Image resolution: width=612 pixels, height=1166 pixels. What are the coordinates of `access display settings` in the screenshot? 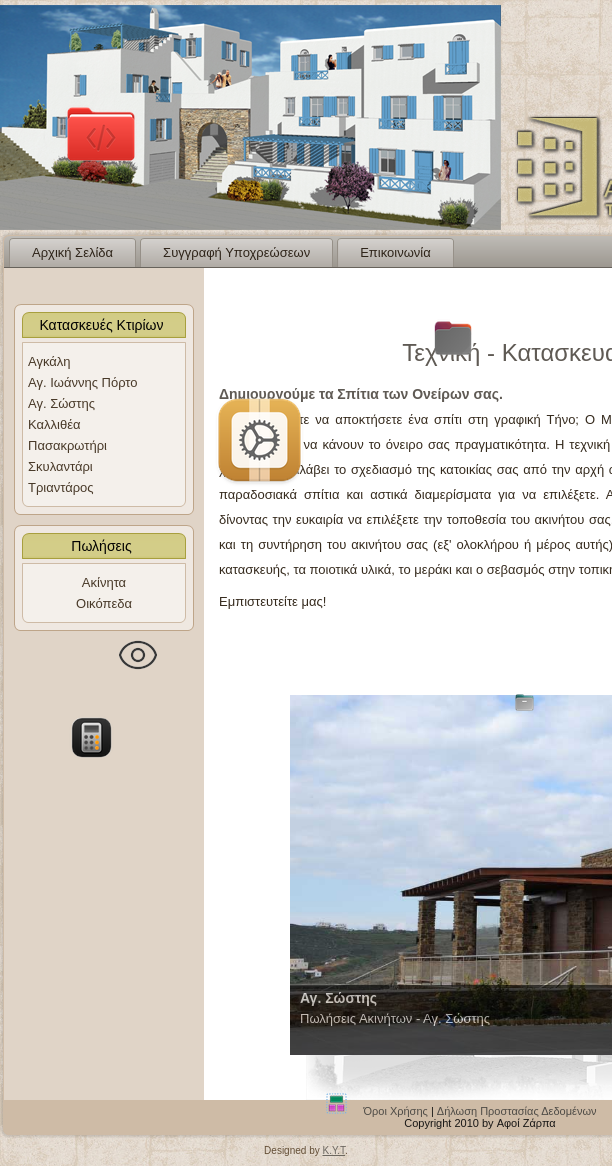 It's located at (138, 655).